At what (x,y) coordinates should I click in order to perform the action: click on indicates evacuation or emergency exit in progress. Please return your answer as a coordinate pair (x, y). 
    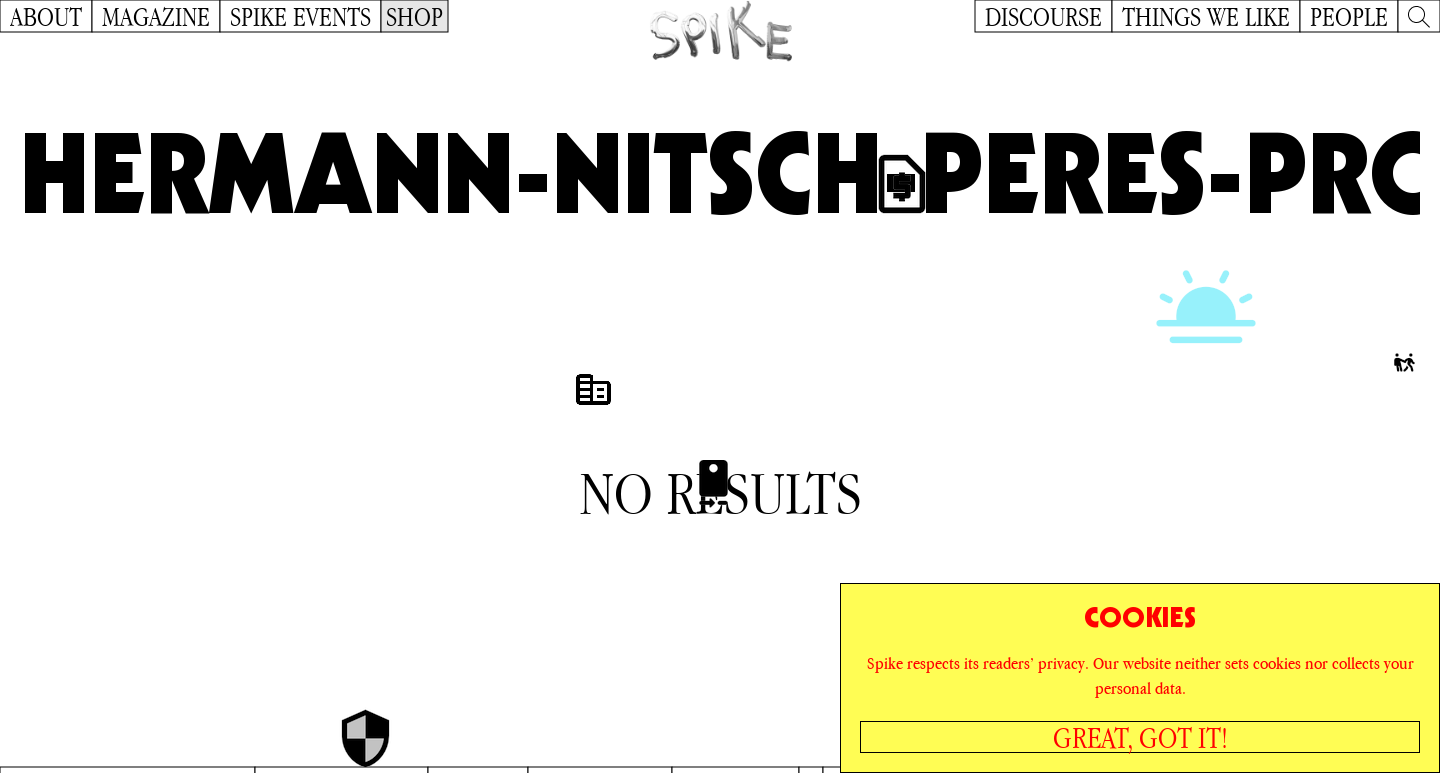
    Looking at the image, I should click on (1404, 362).